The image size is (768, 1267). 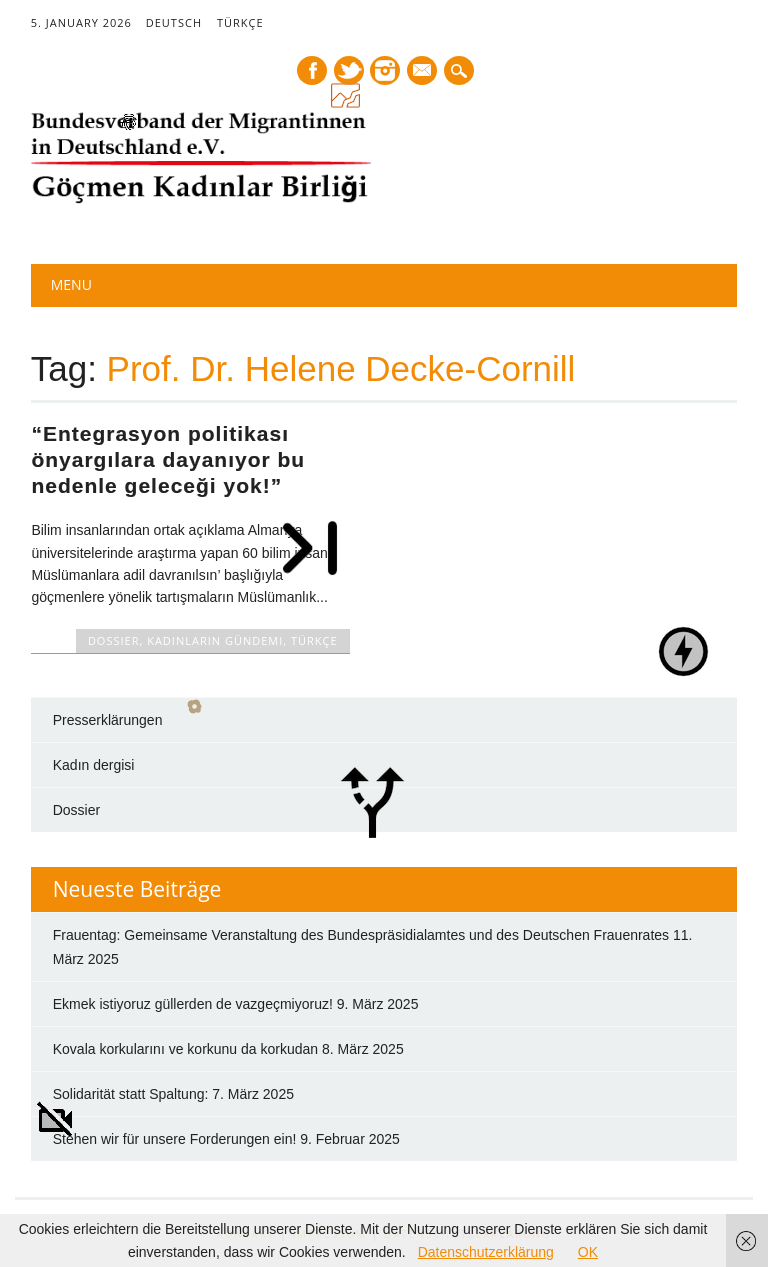 What do you see at coordinates (129, 122) in the screenshot?
I see `authenticate with fingerprint` at bounding box center [129, 122].